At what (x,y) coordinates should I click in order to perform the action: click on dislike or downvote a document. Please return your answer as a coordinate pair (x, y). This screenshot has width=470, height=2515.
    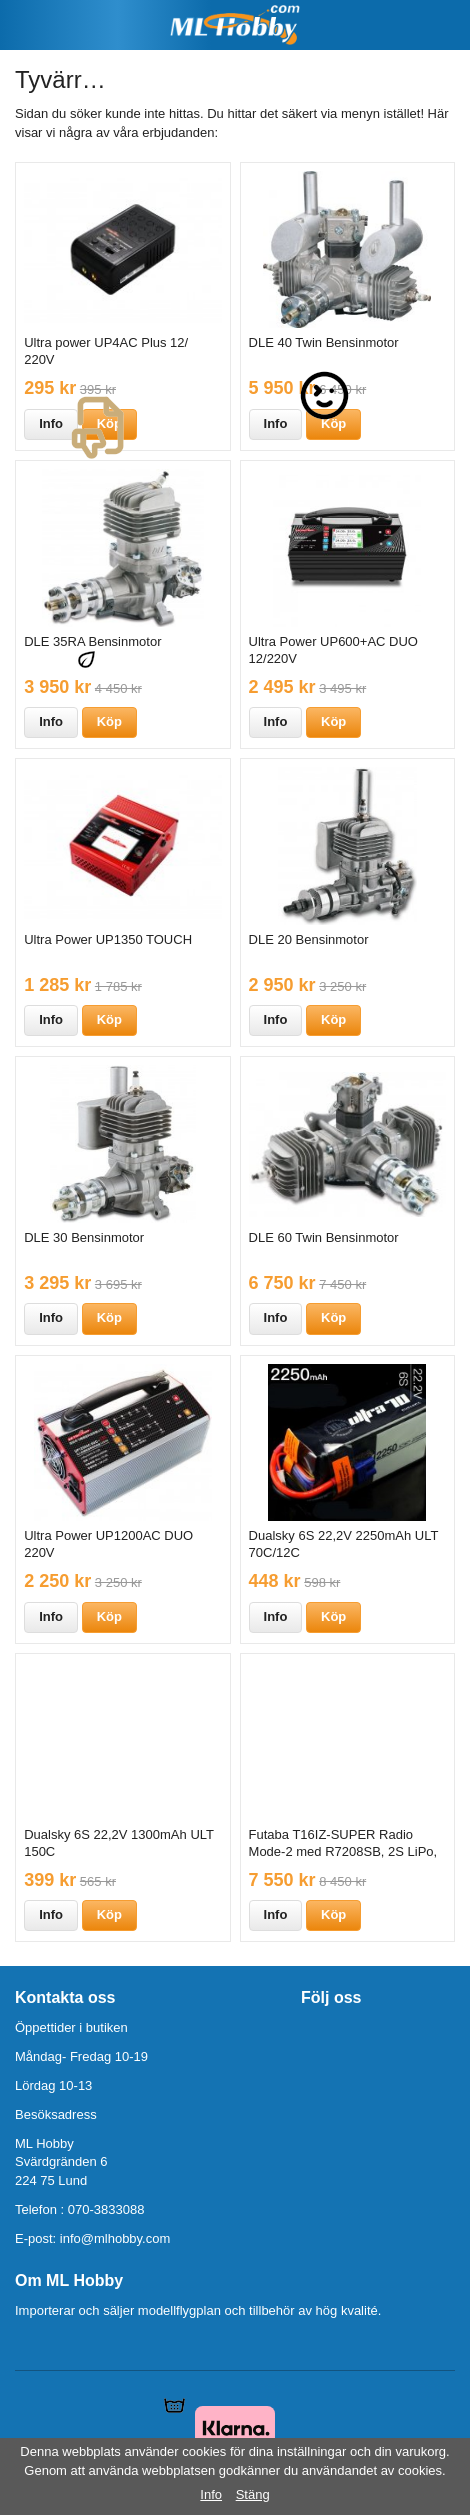
    Looking at the image, I should click on (100, 425).